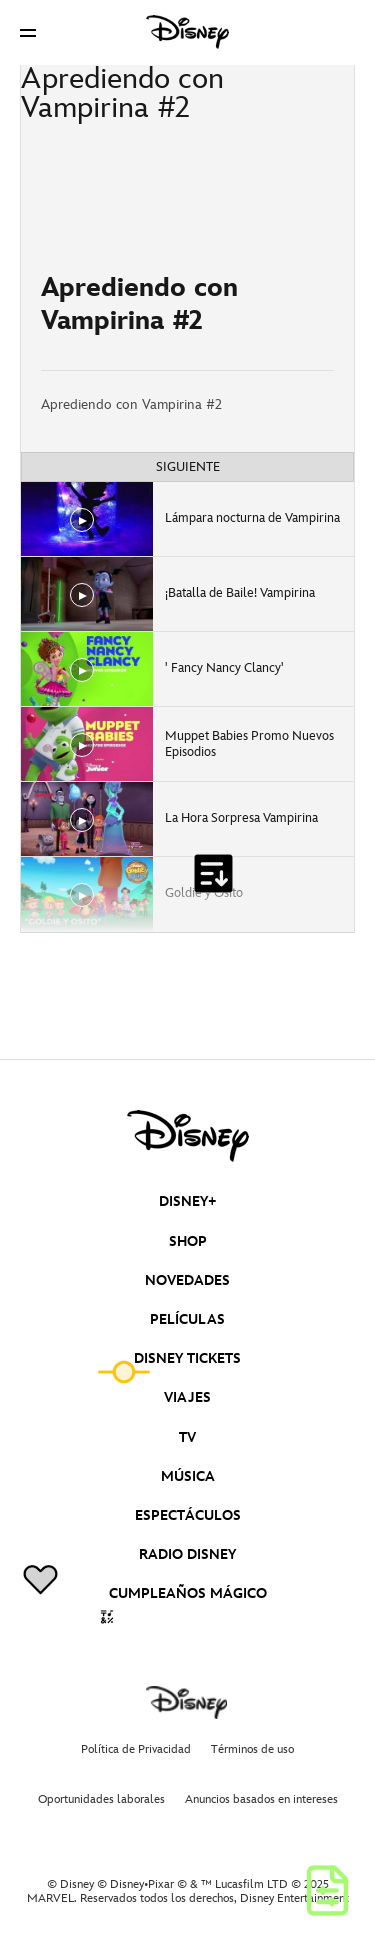 The width and height of the screenshot is (375, 1938). I want to click on view commit history, so click(124, 1372).